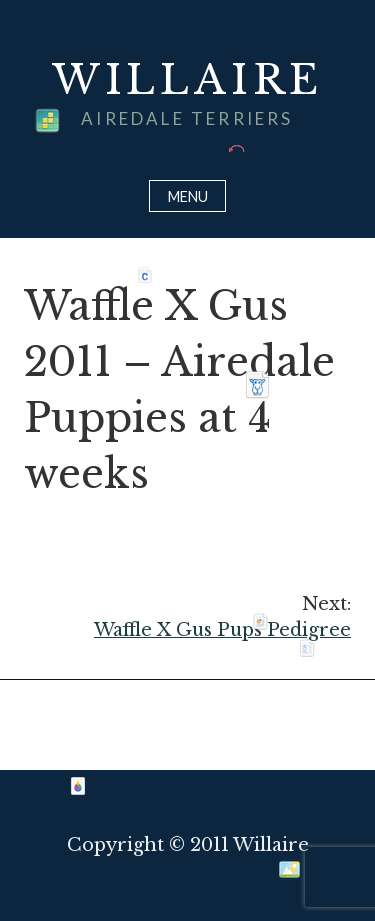 Image resolution: width=375 pixels, height=921 pixels. Describe the element at coordinates (47, 120) in the screenshot. I see `launch quadrapassel tetris-style puzzle game` at that location.